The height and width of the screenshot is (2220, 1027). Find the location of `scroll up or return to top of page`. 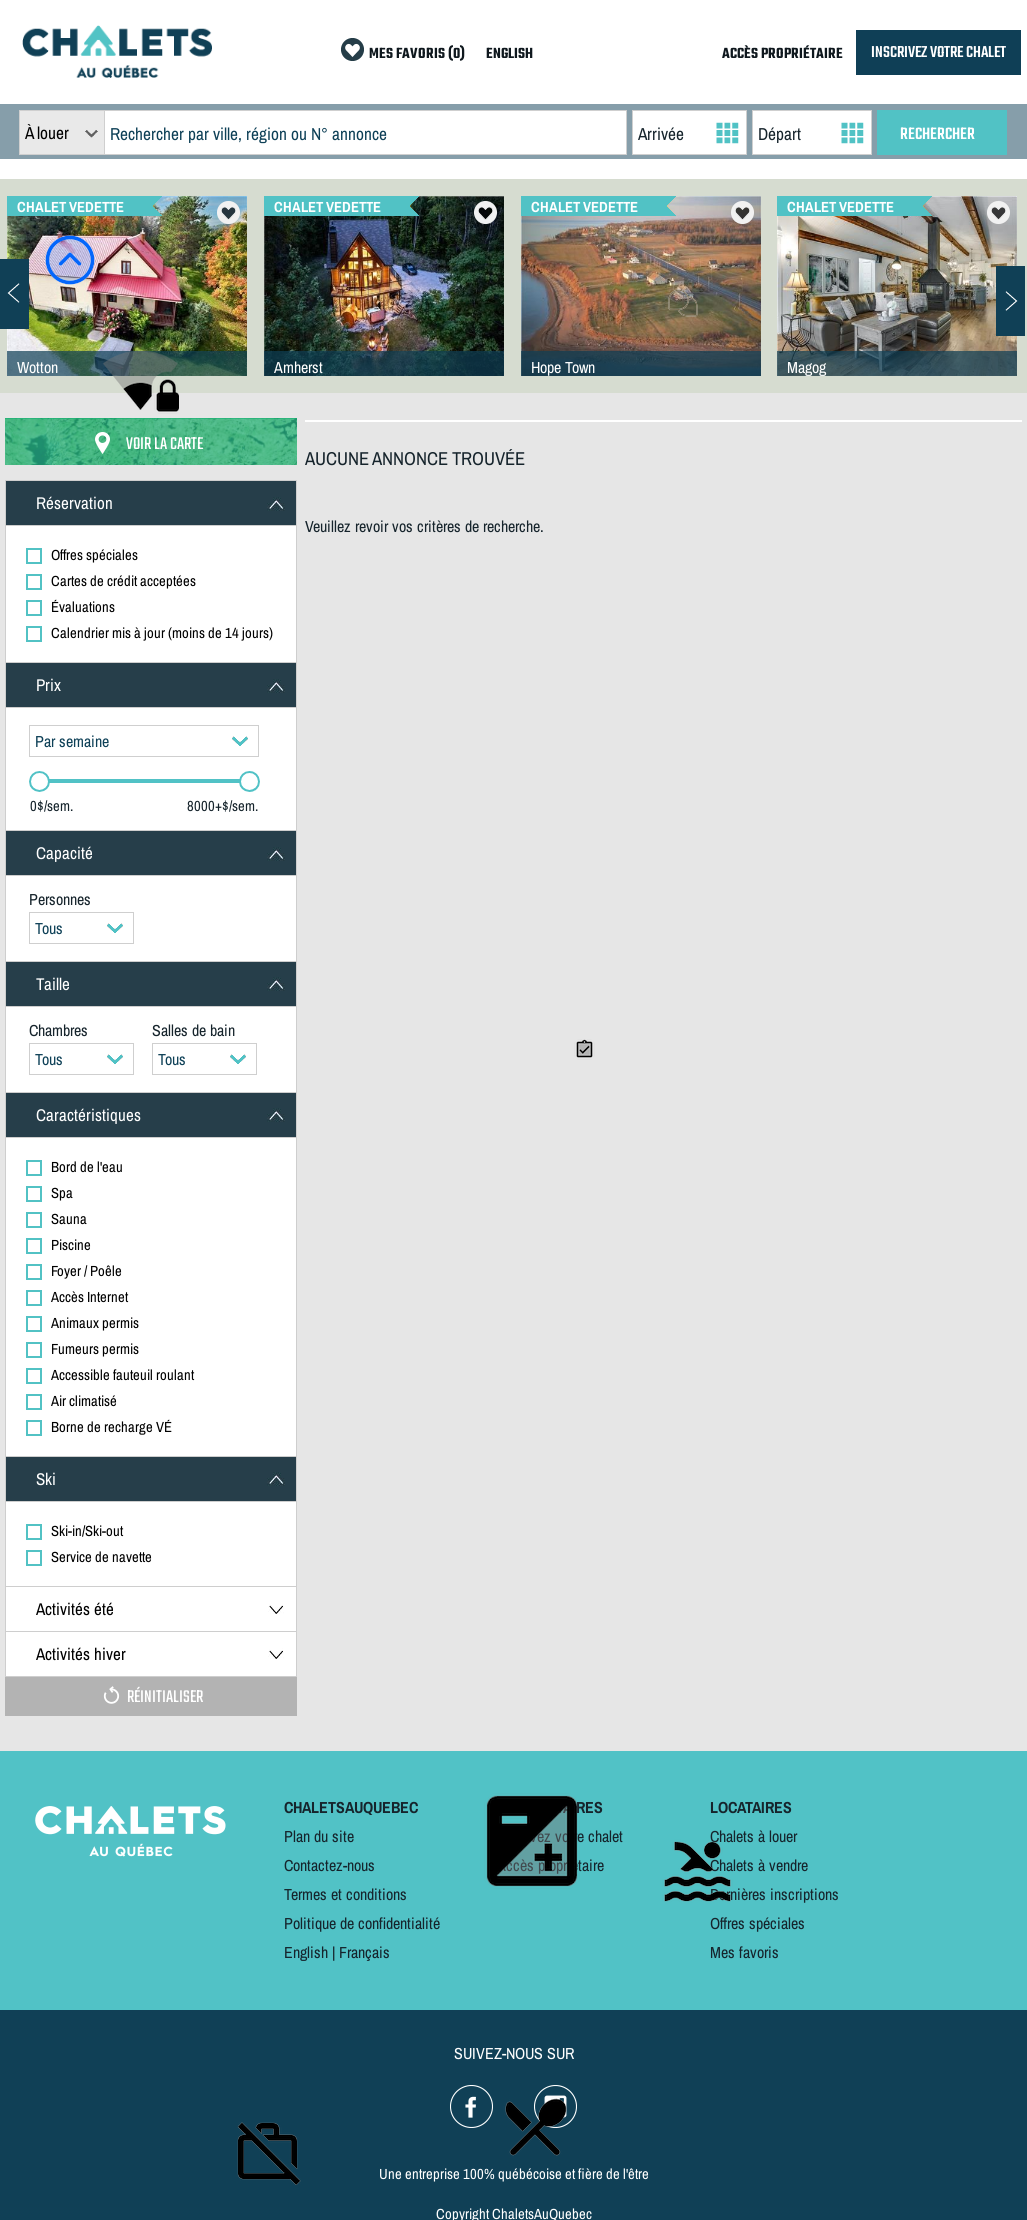

scroll up or return to top of page is located at coordinates (70, 260).